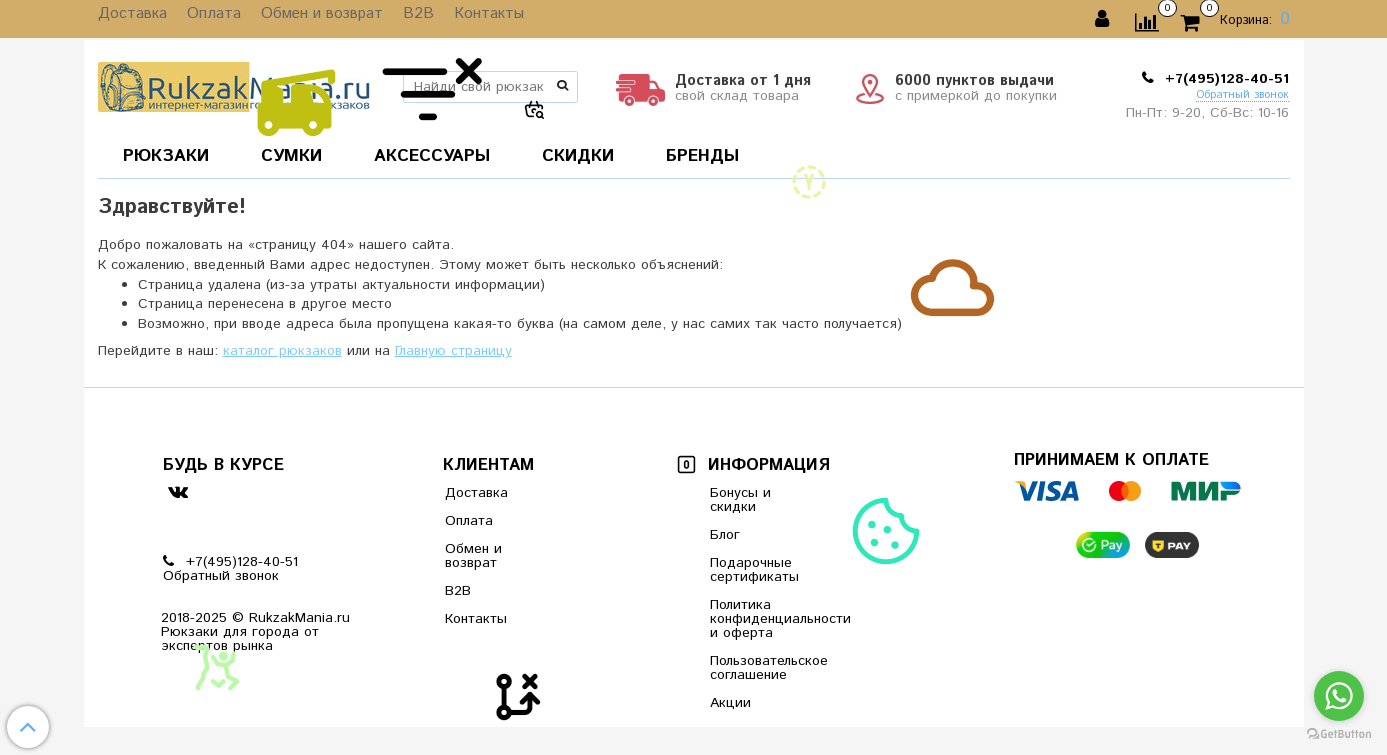 This screenshot has height=755, width=1387. I want to click on cliff jumping or adventure activity, so click(216, 667).